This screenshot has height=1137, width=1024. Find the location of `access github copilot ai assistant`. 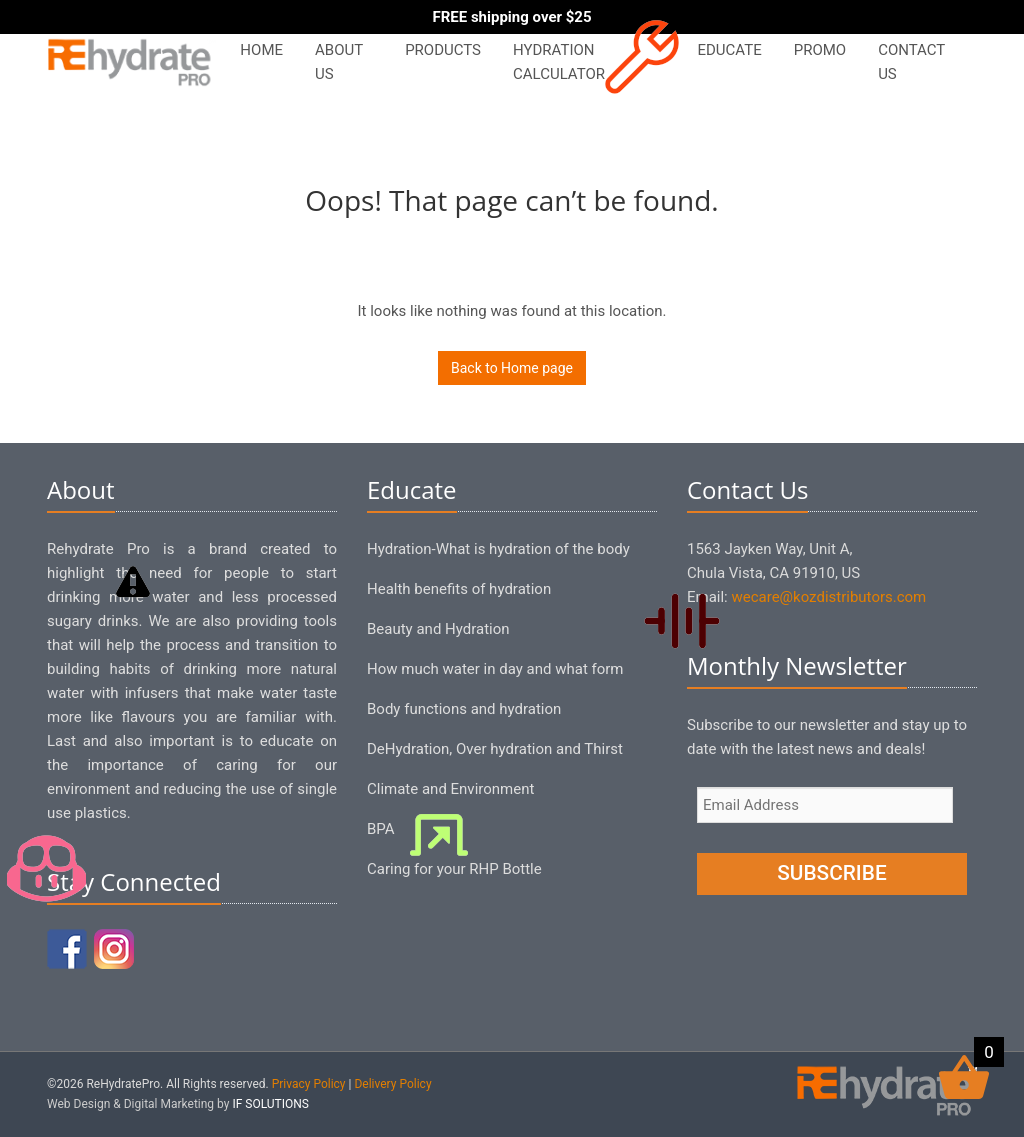

access github copilot ai assistant is located at coordinates (46, 868).